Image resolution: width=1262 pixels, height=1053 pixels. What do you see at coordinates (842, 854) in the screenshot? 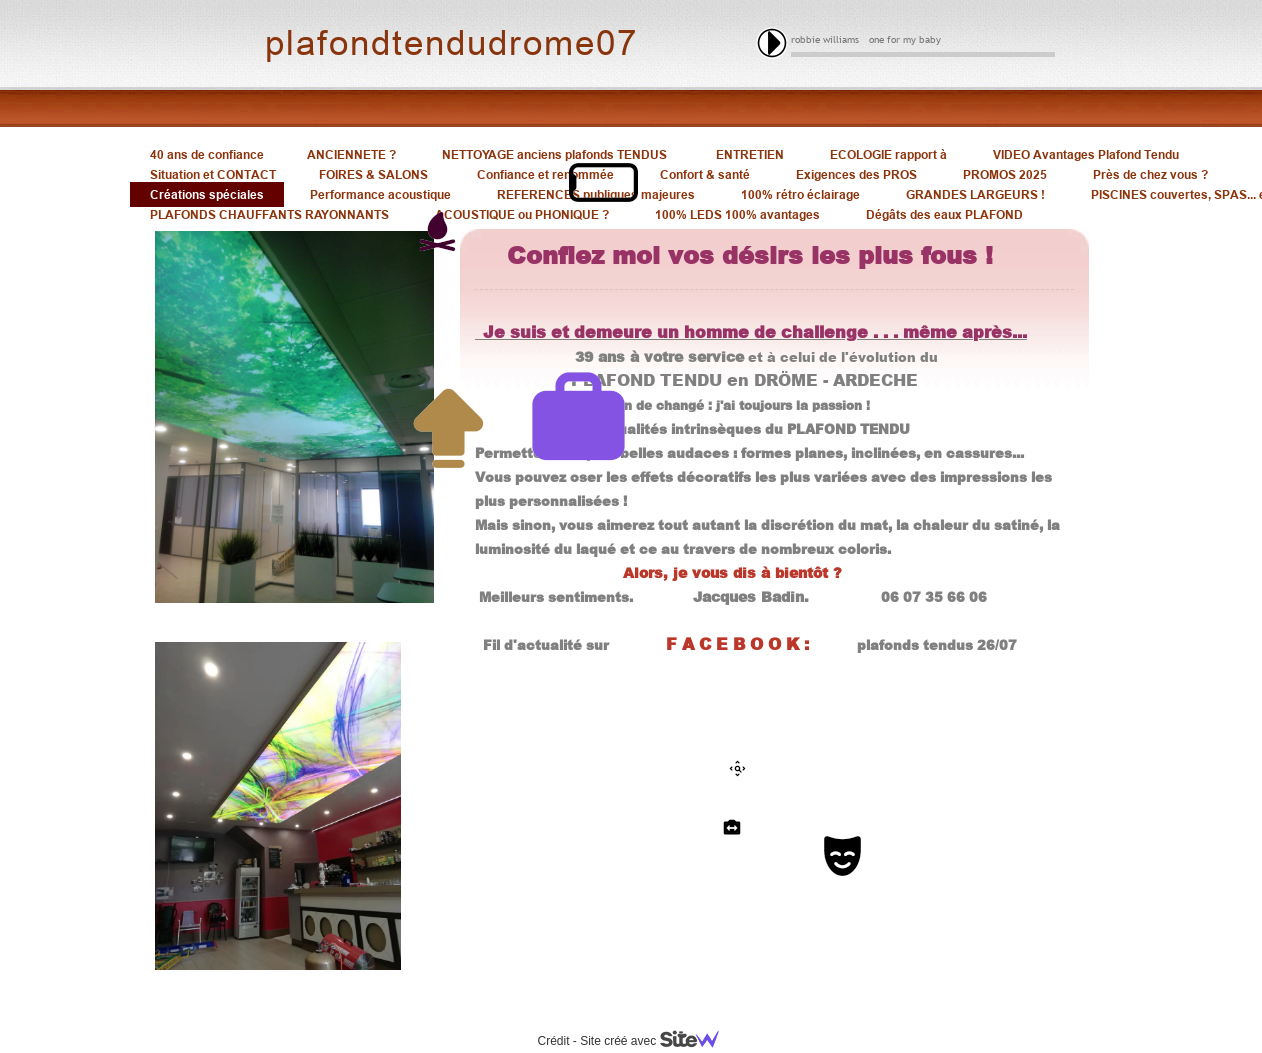
I see `switch to theater or entertainment mode` at bounding box center [842, 854].